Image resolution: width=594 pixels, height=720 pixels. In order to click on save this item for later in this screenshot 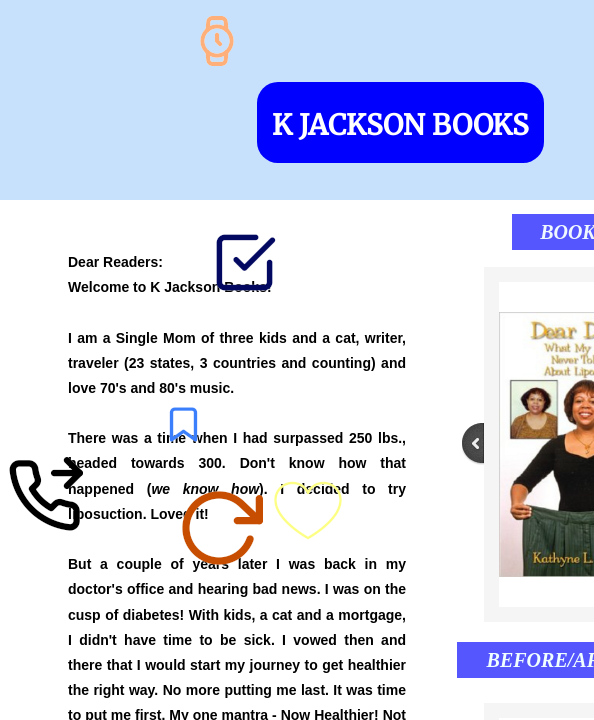, I will do `click(183, 424)`.